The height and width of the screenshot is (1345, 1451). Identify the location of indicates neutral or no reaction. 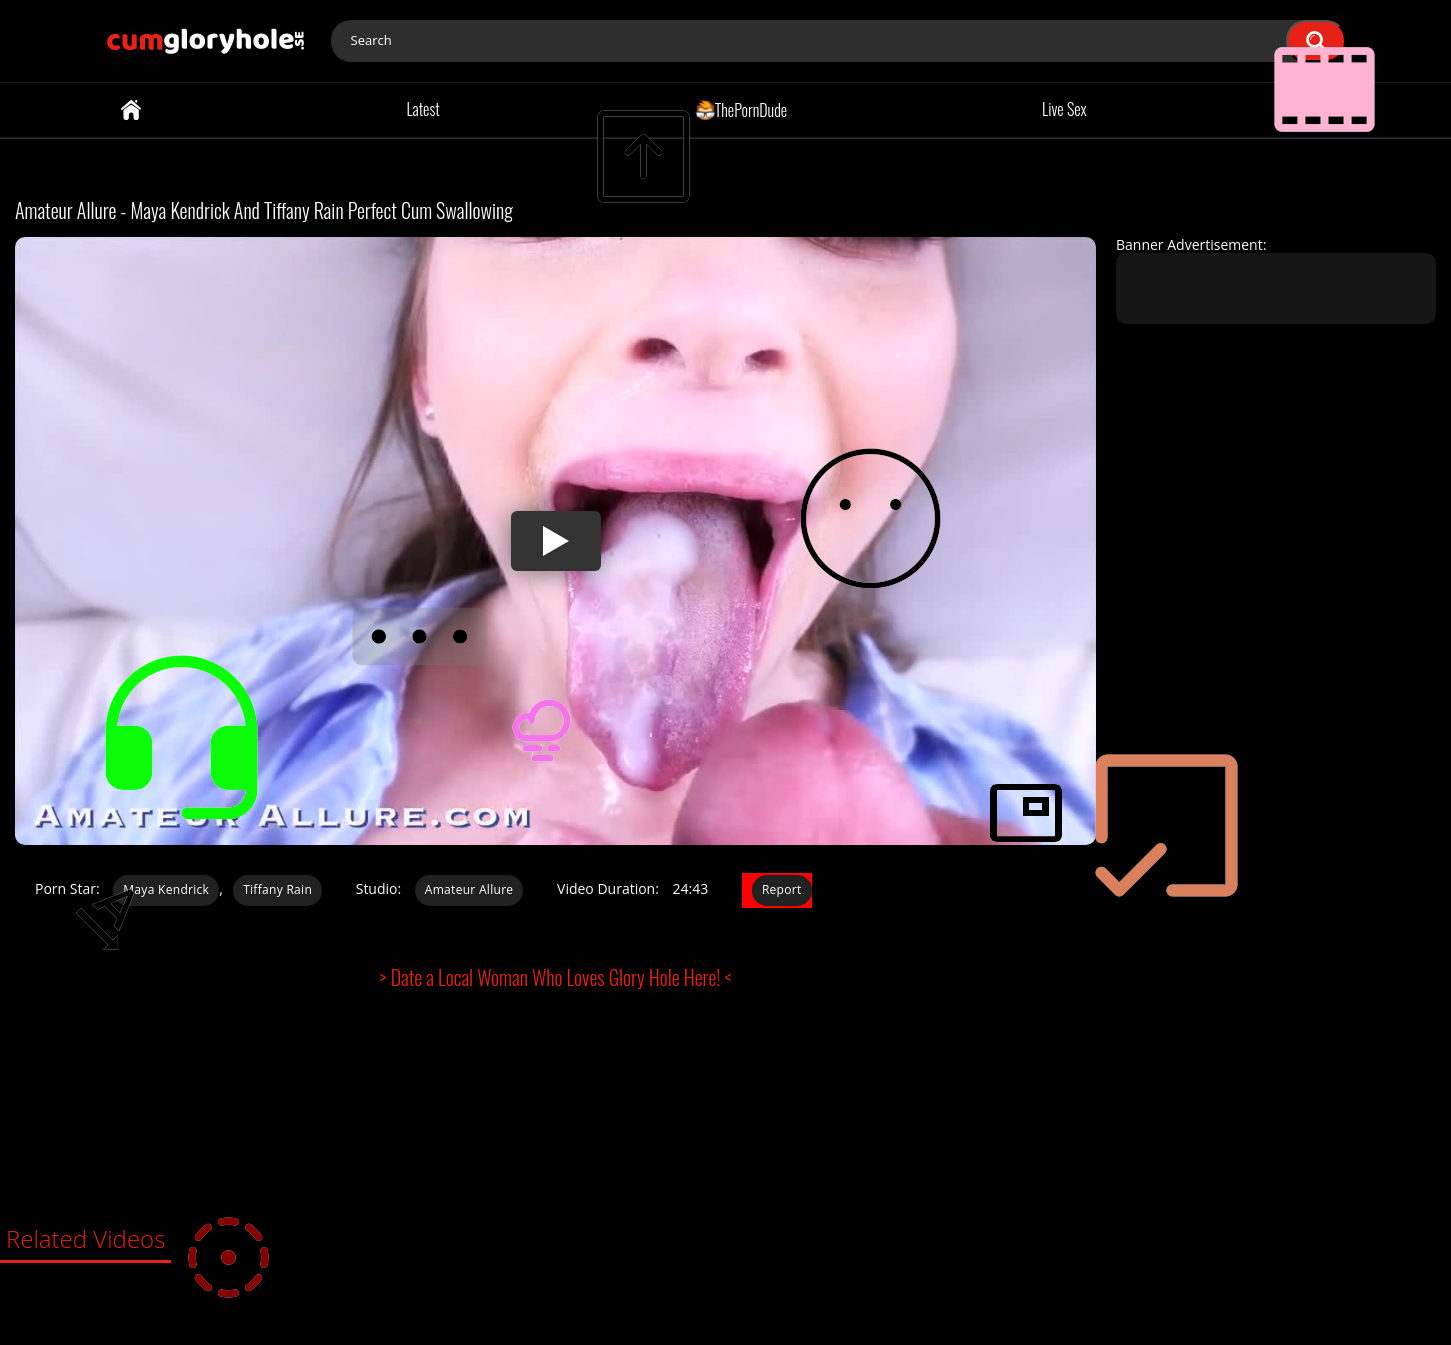
(870, 518).